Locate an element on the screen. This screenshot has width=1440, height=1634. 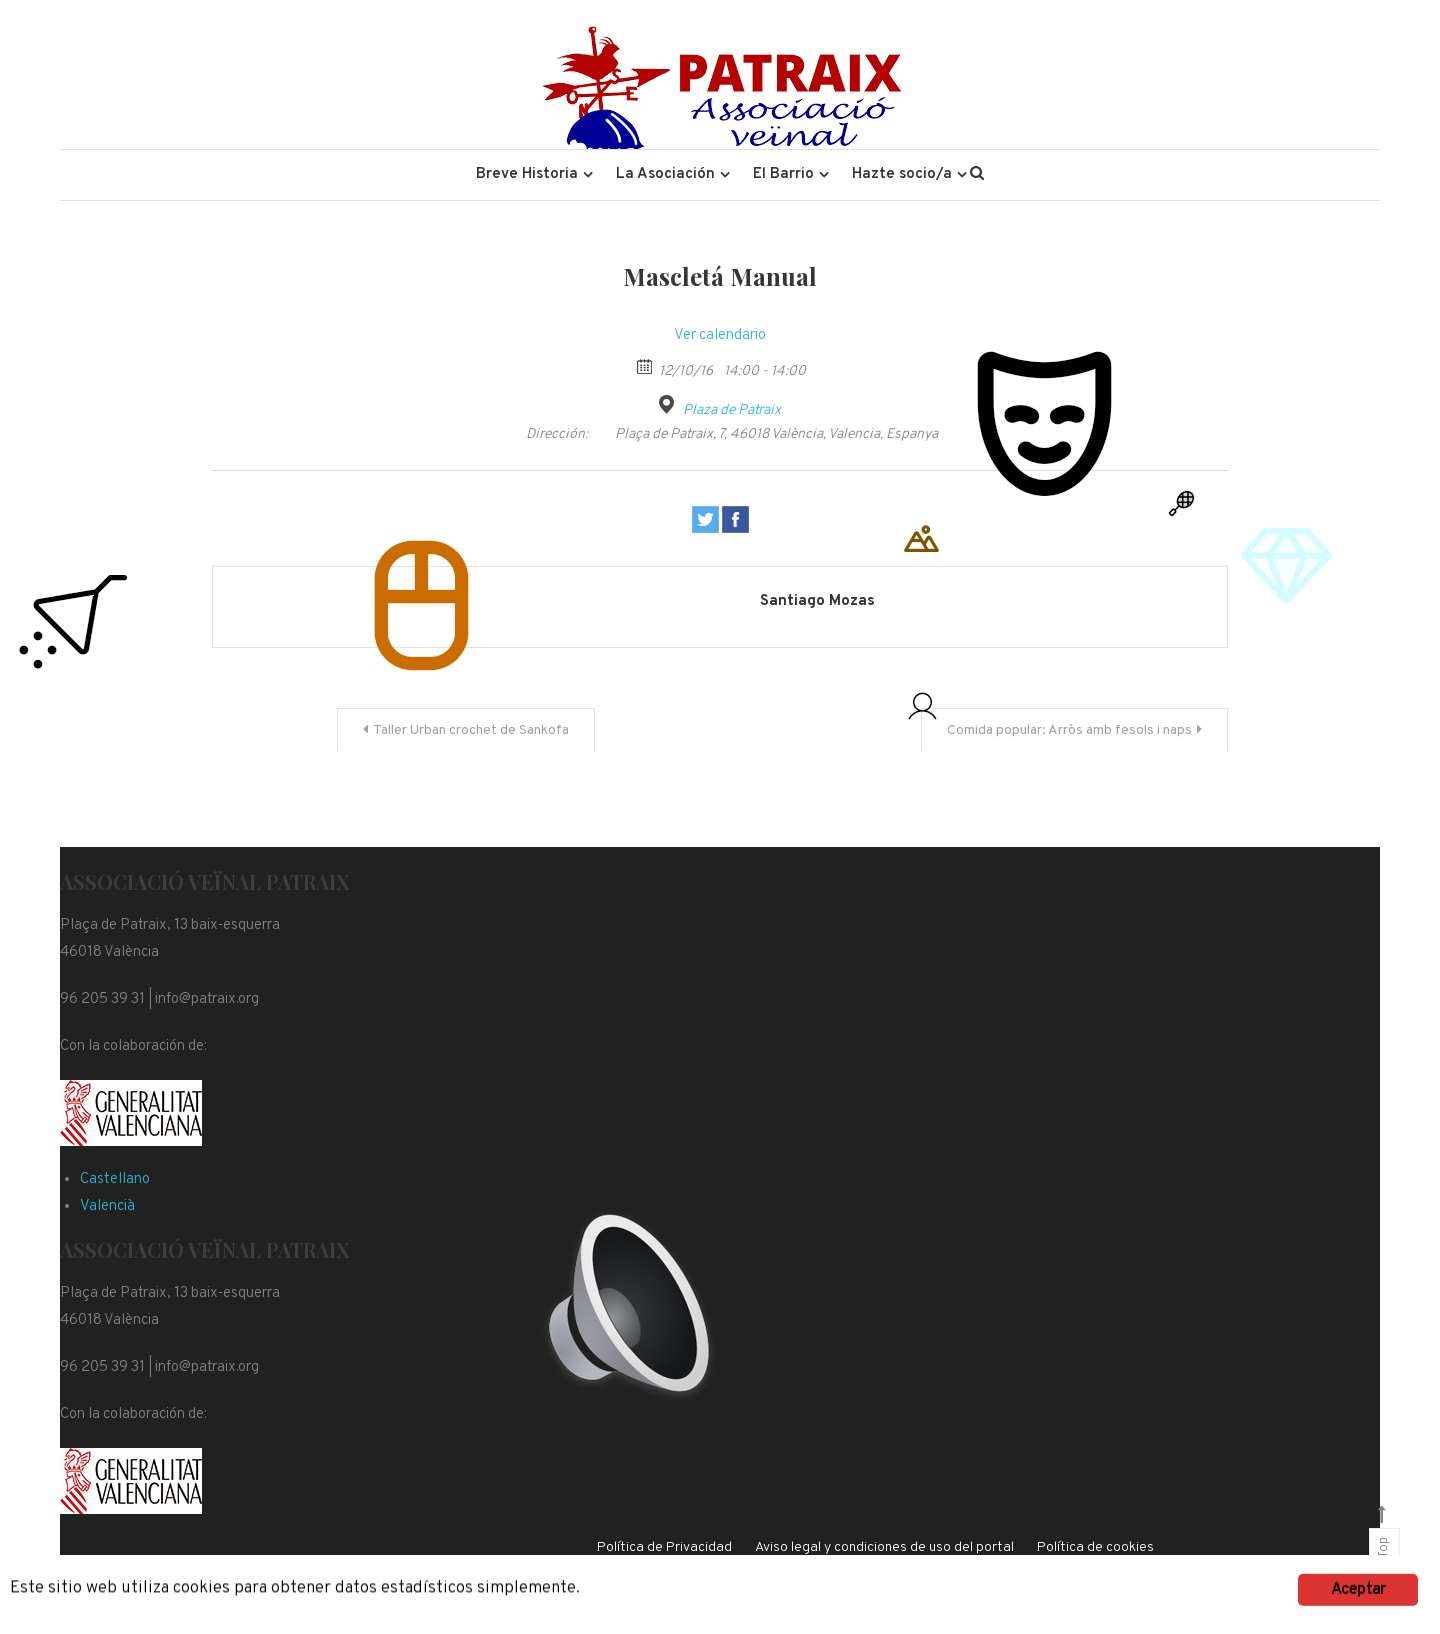
adjust speaker or audio output settings is located at coordinates (629, 1306).